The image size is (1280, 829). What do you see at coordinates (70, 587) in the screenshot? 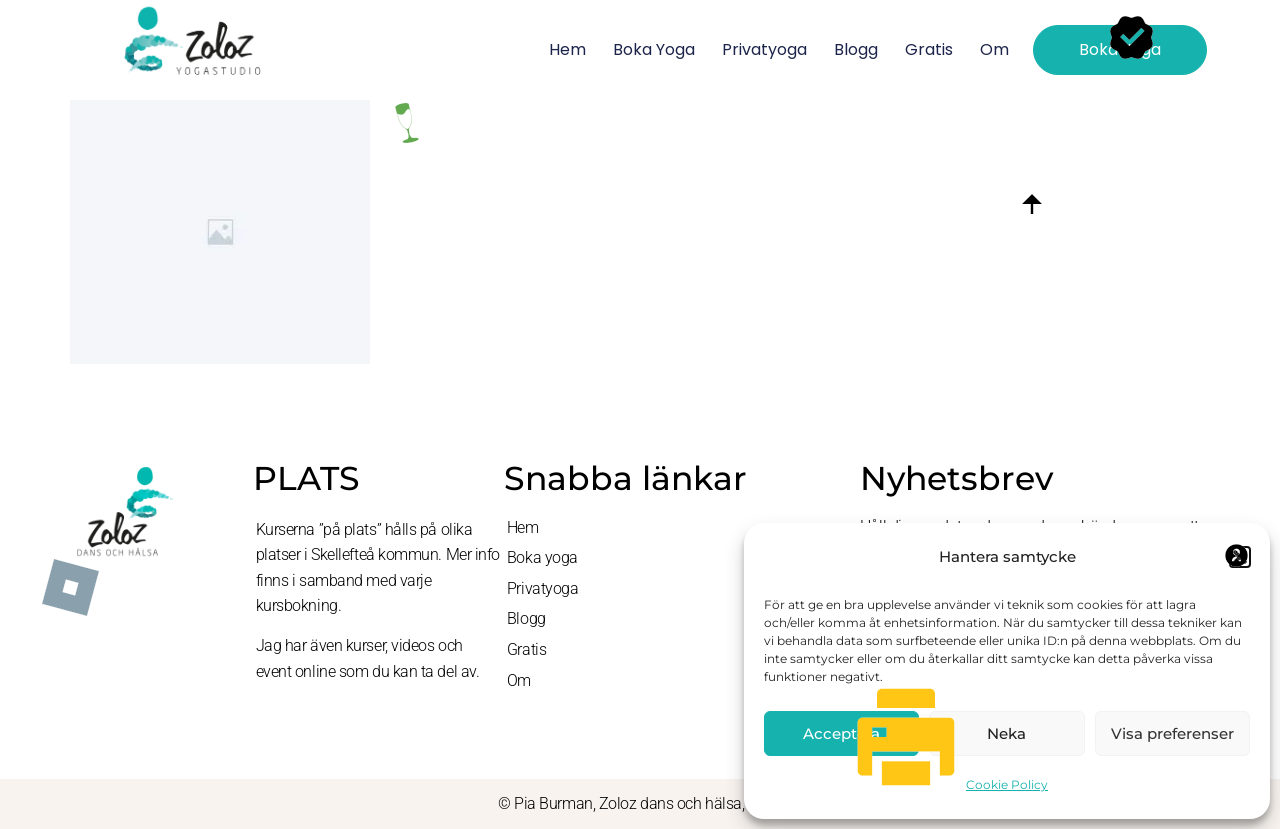
I see `open the Roblox app` at bounding box center [70, 587].